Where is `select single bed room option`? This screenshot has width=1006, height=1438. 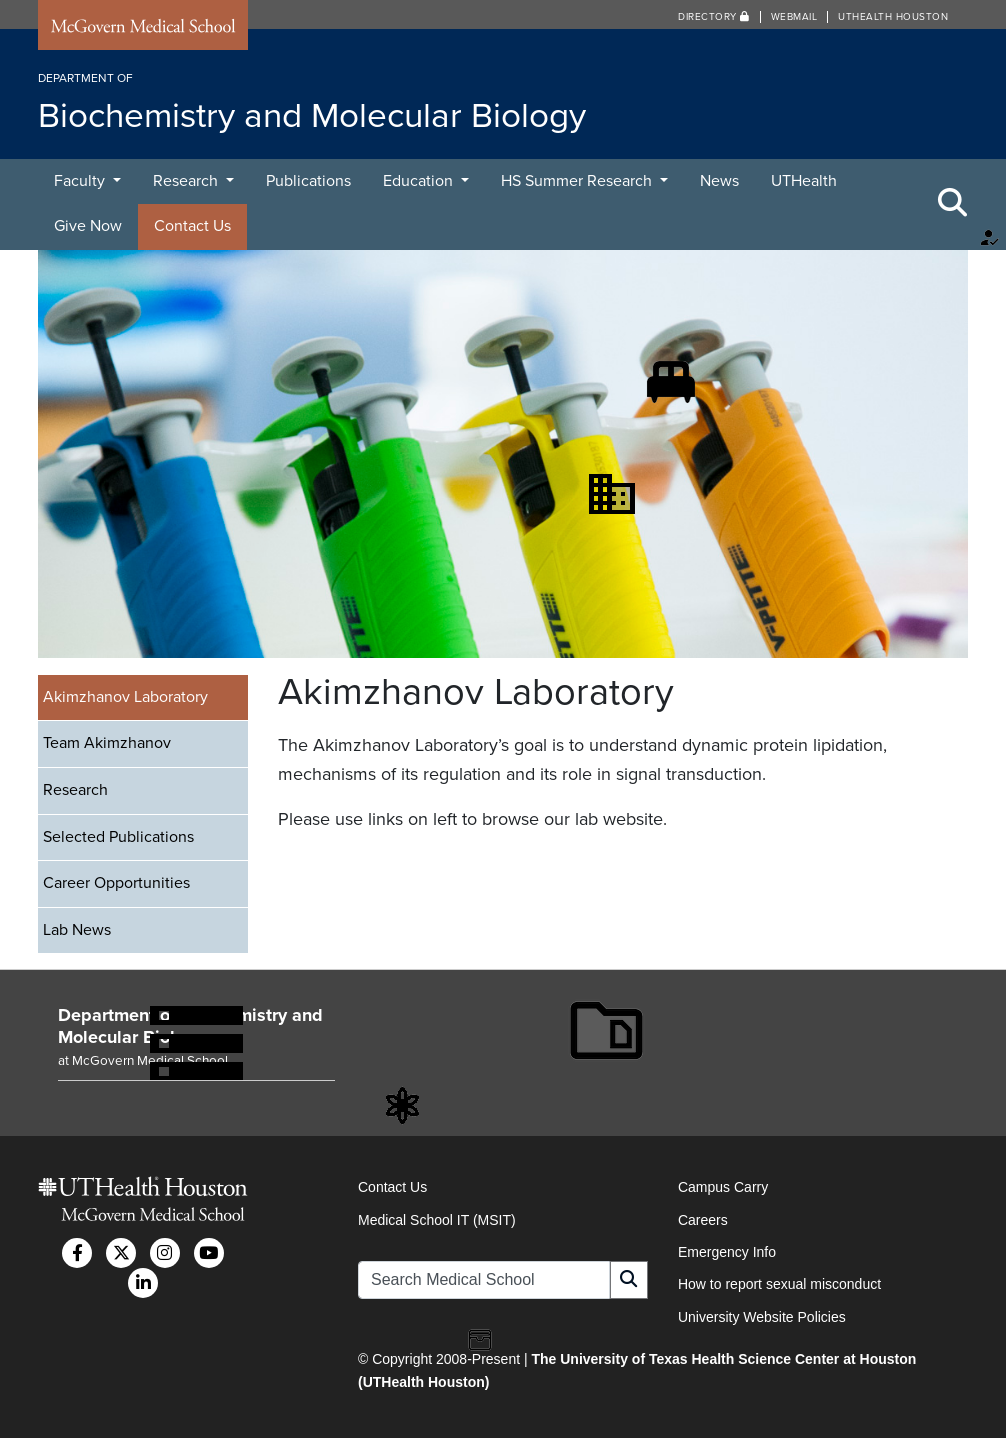 select single bed room option is located at coordinates (671, 382).